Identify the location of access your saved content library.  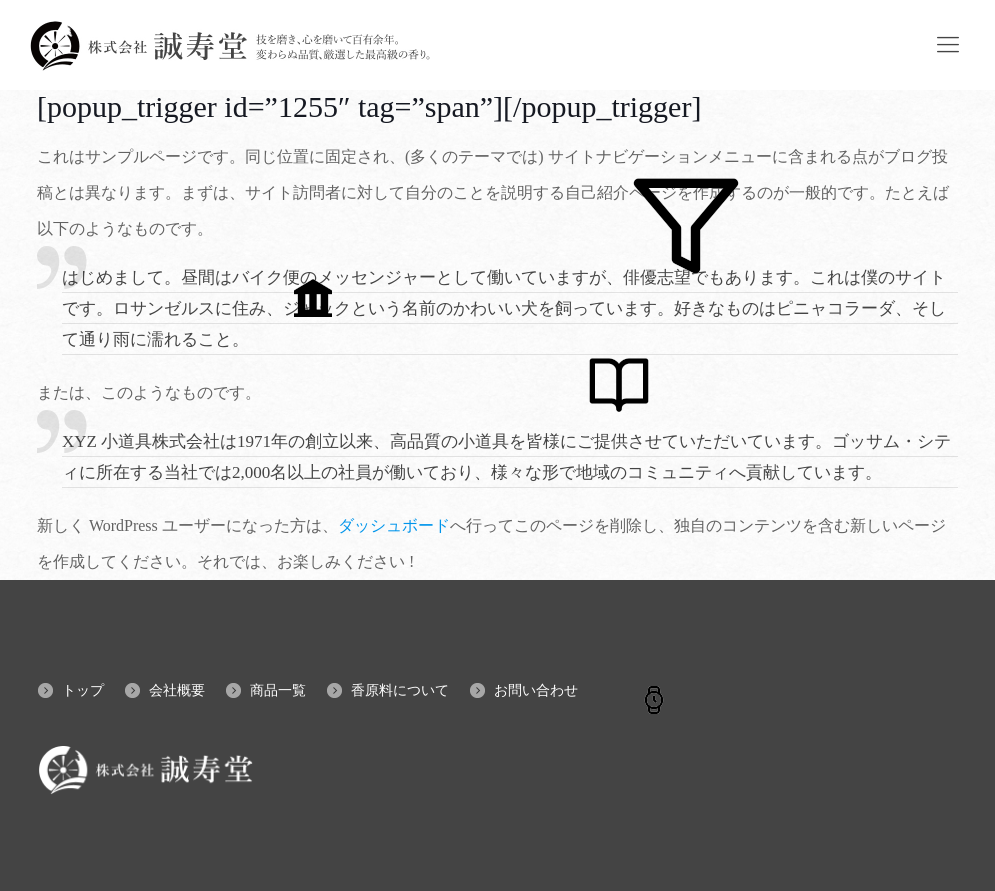
(313, 298).